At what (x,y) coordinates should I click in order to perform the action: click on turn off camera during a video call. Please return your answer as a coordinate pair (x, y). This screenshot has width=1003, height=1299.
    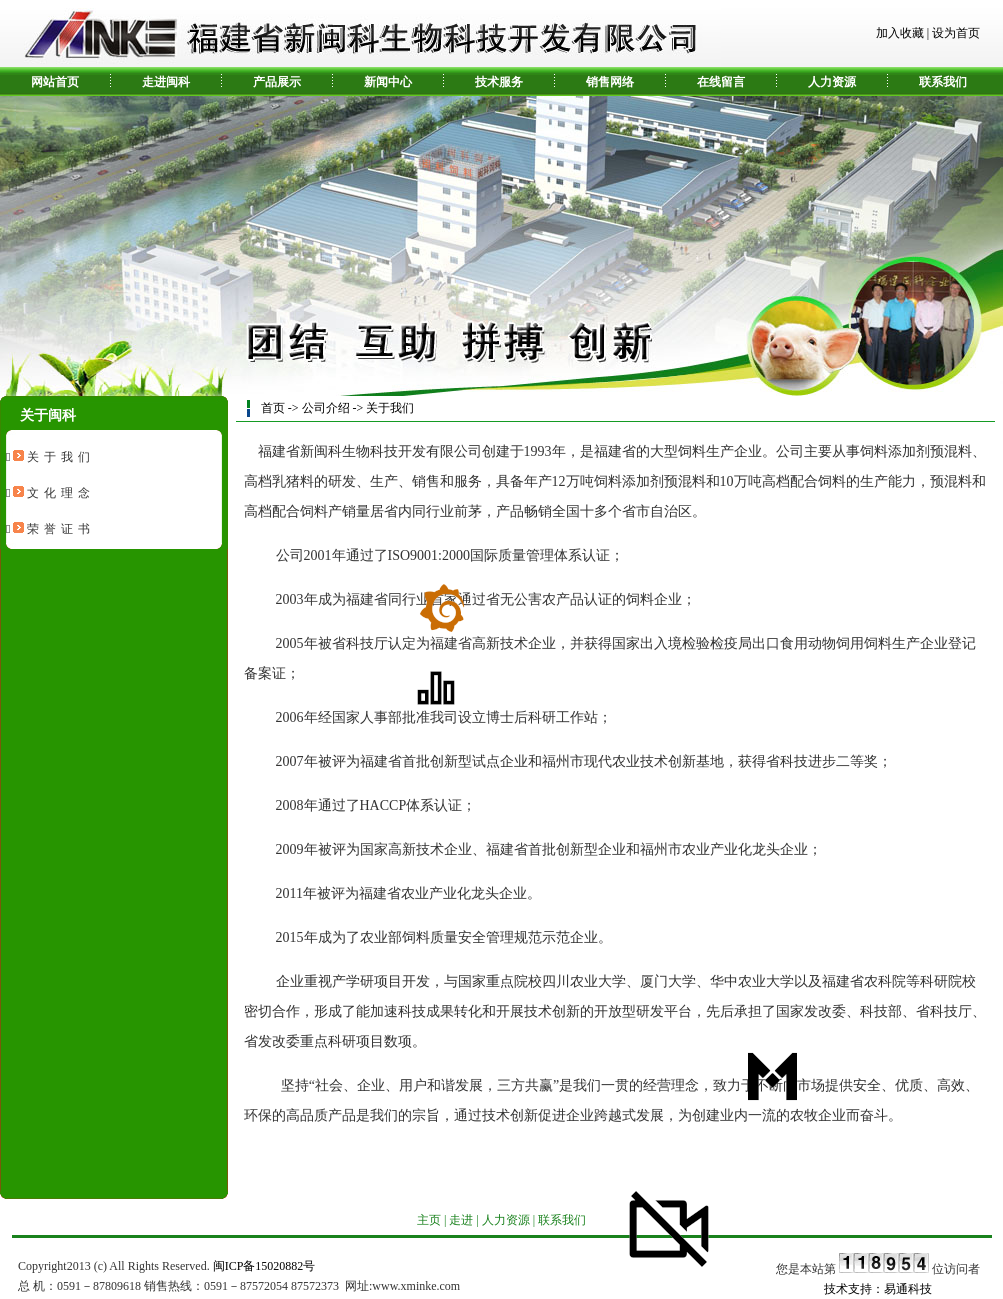
    Looking at the image, I should click on (669, 1229).